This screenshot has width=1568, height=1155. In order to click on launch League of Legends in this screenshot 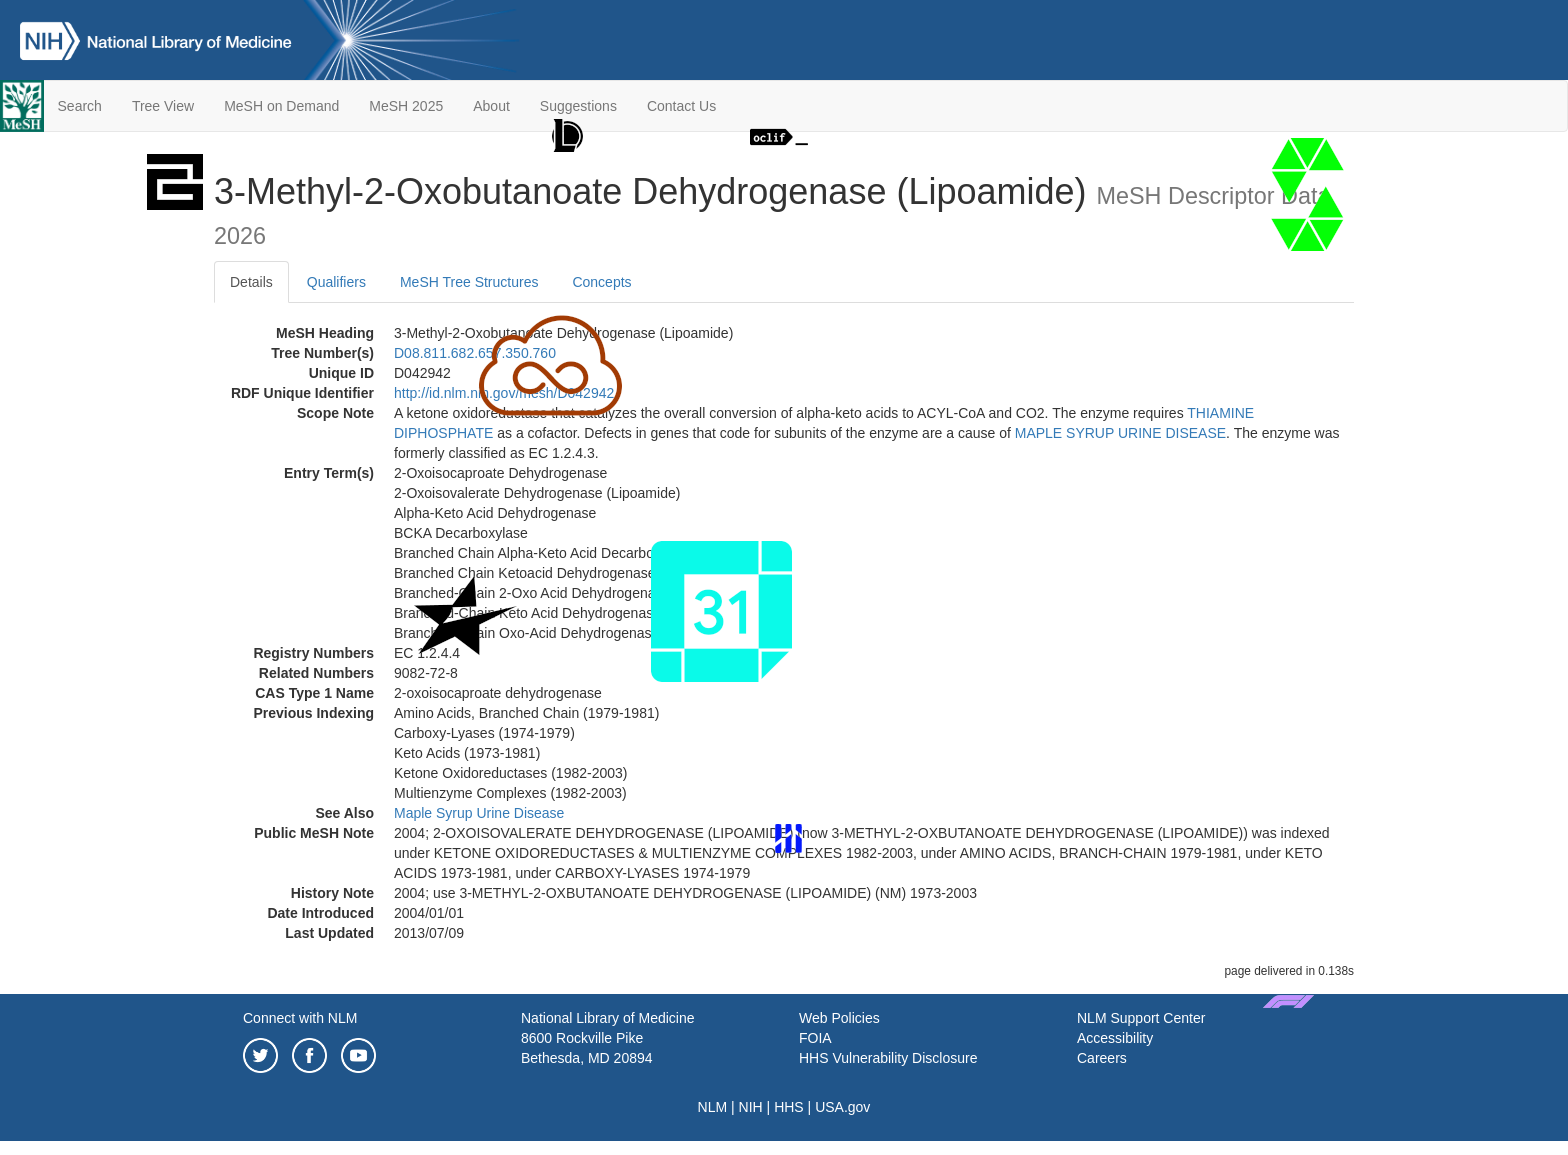, I will do `click(567, 135)`.